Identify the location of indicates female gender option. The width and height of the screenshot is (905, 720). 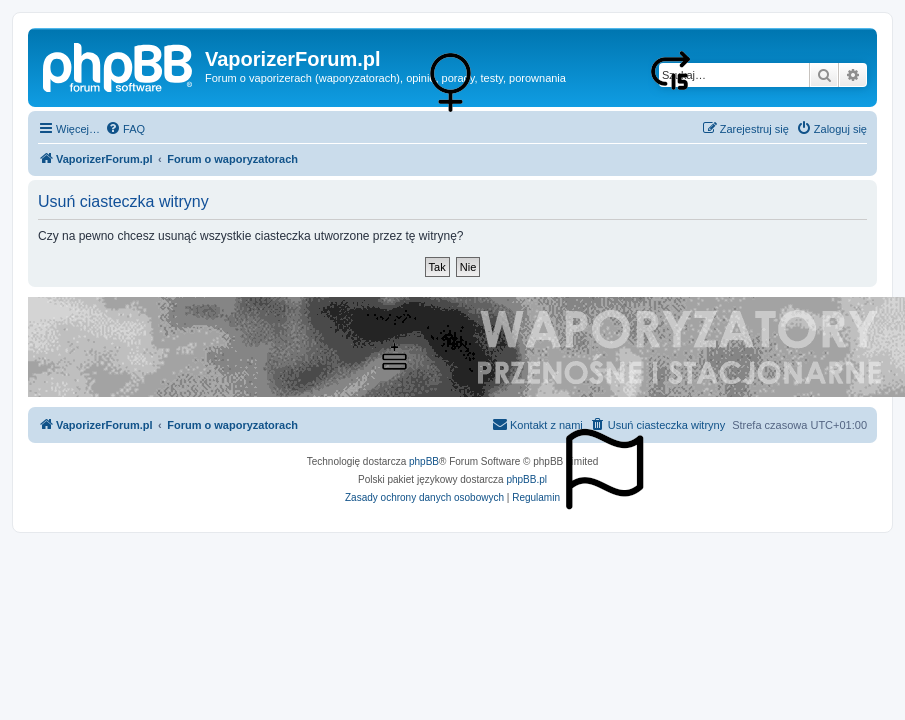
(450, 81).